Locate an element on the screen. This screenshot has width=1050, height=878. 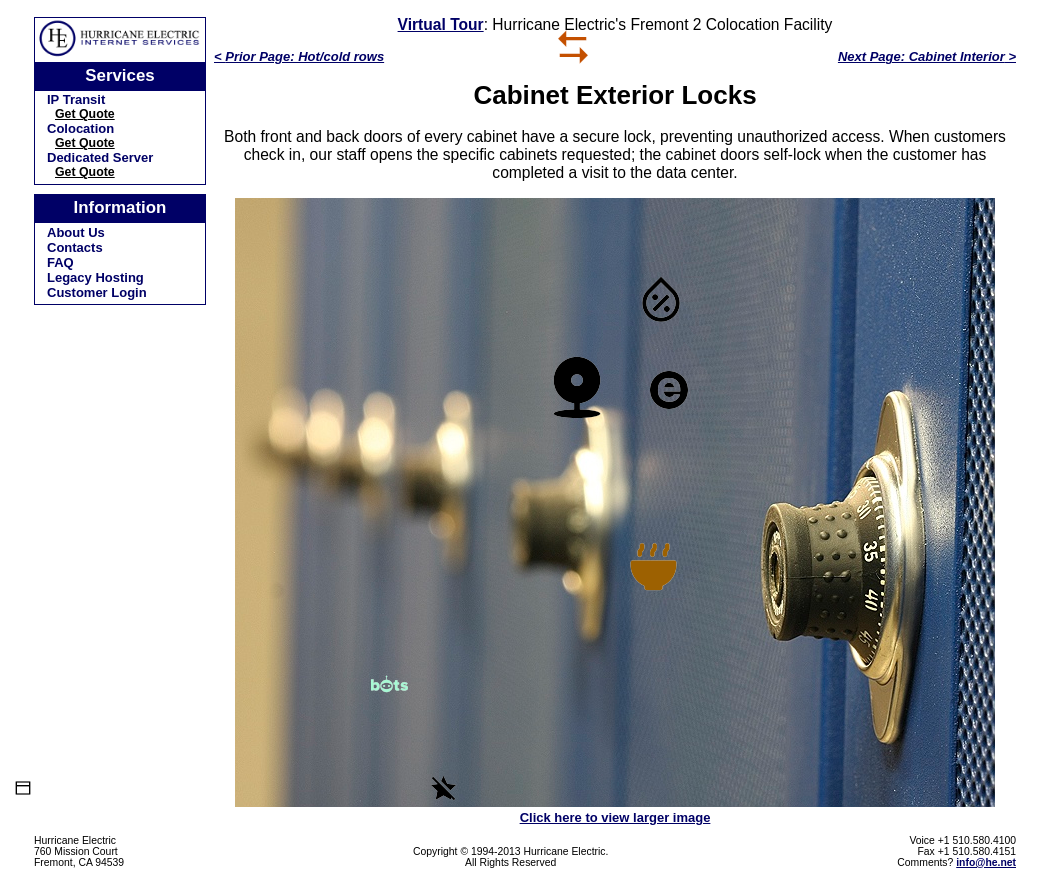
view location with surrounding area range is located at coordinates (577, 386).